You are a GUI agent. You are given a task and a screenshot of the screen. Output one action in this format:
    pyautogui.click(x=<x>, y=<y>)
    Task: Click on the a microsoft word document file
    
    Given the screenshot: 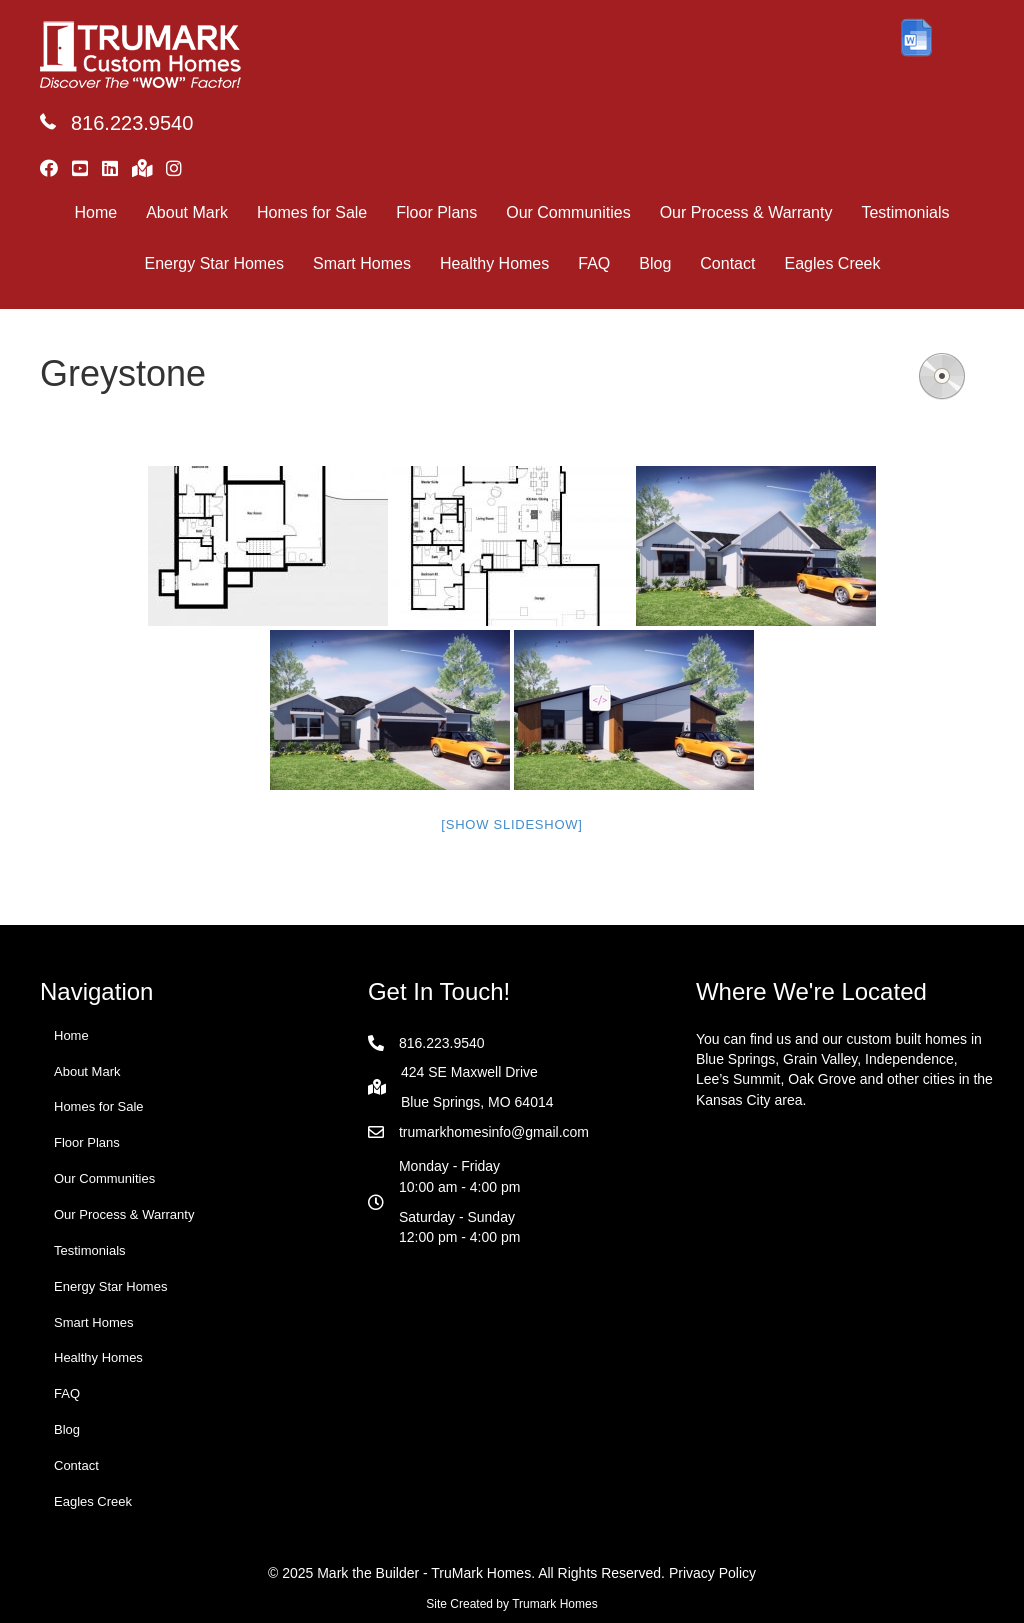 What is the action you would take?
    pyautogui.click(x=916, y=37)
    